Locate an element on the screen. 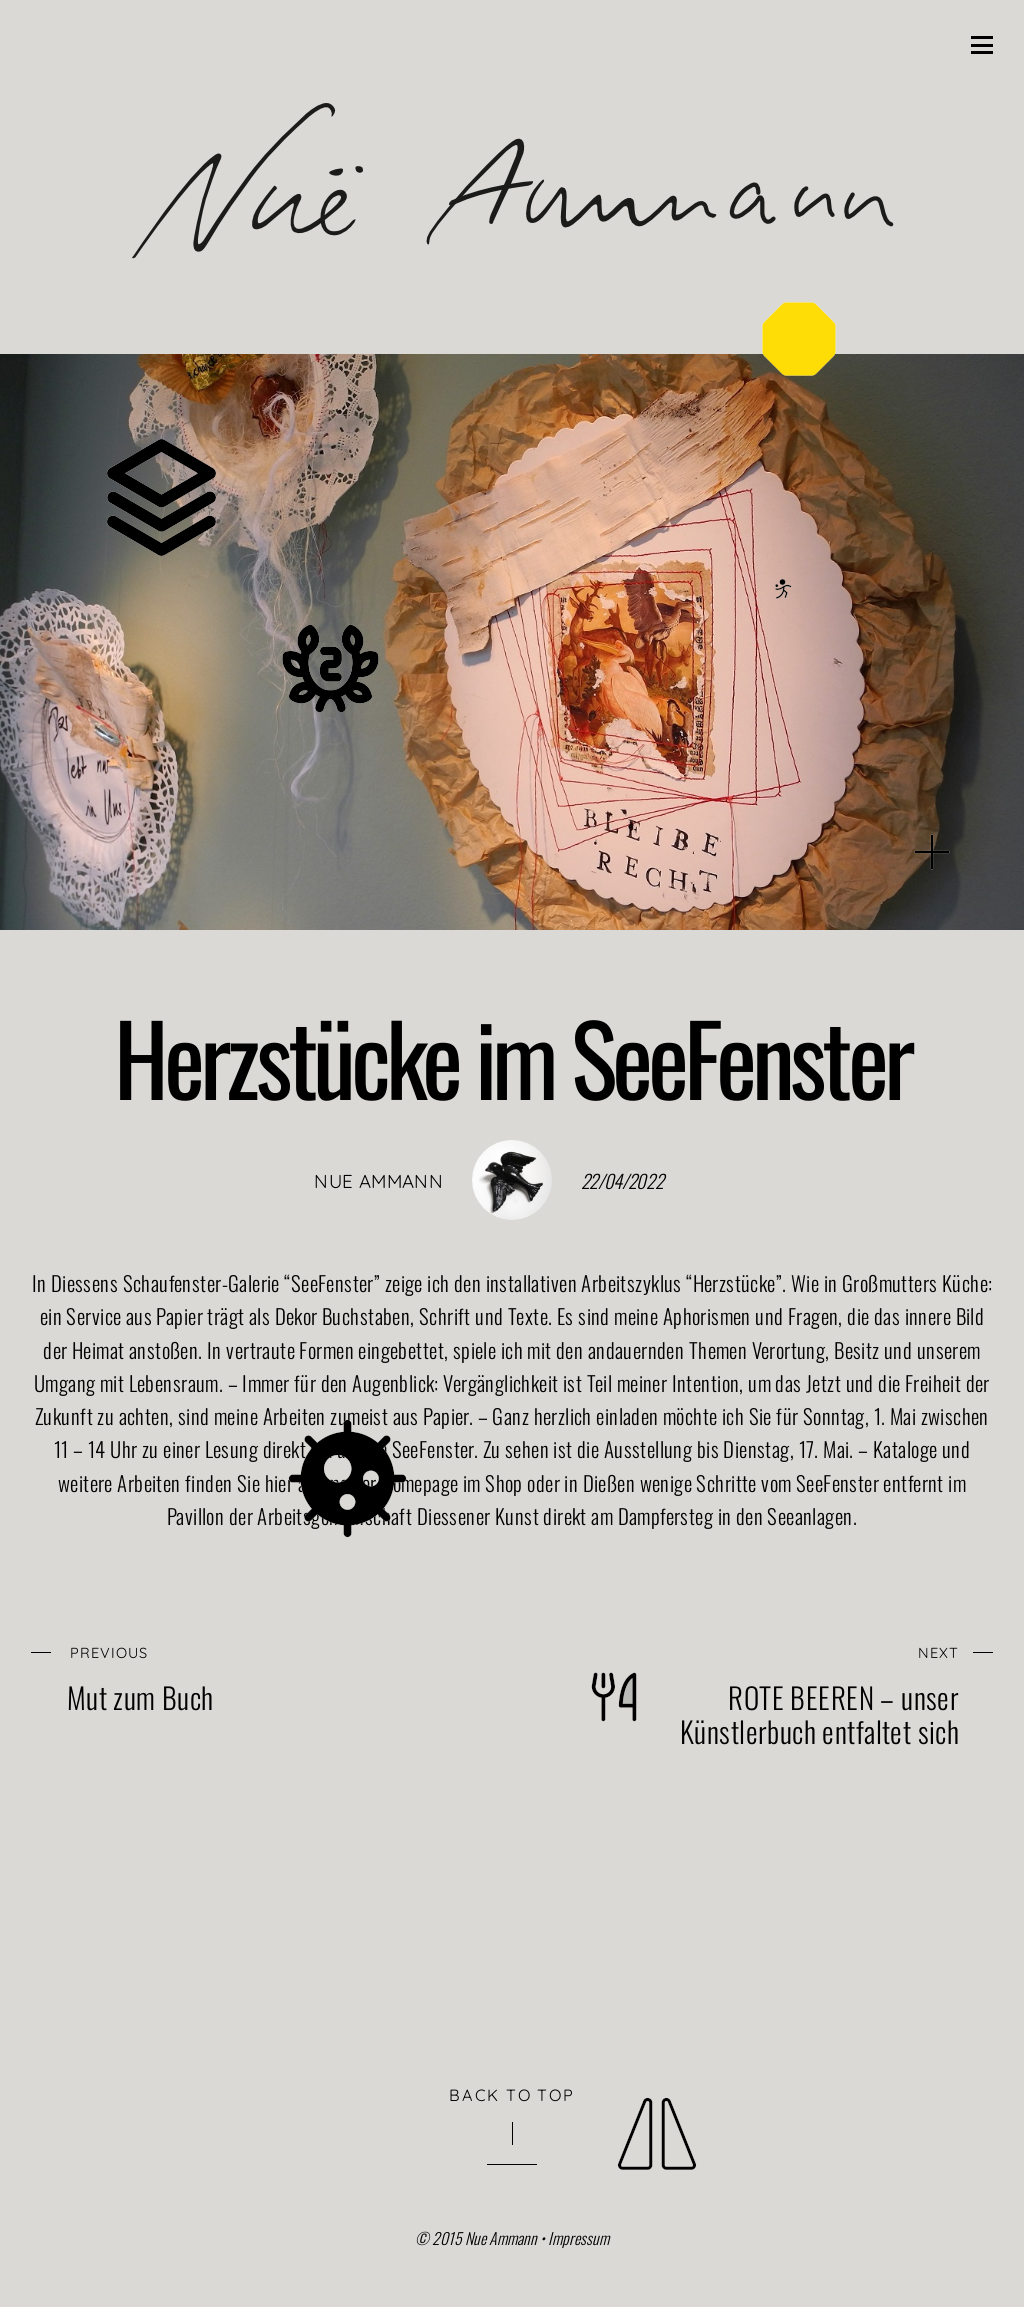 This screenshot has width=1024, height=2307. browse nearby restaurants is located at coordinates (615, 1696).